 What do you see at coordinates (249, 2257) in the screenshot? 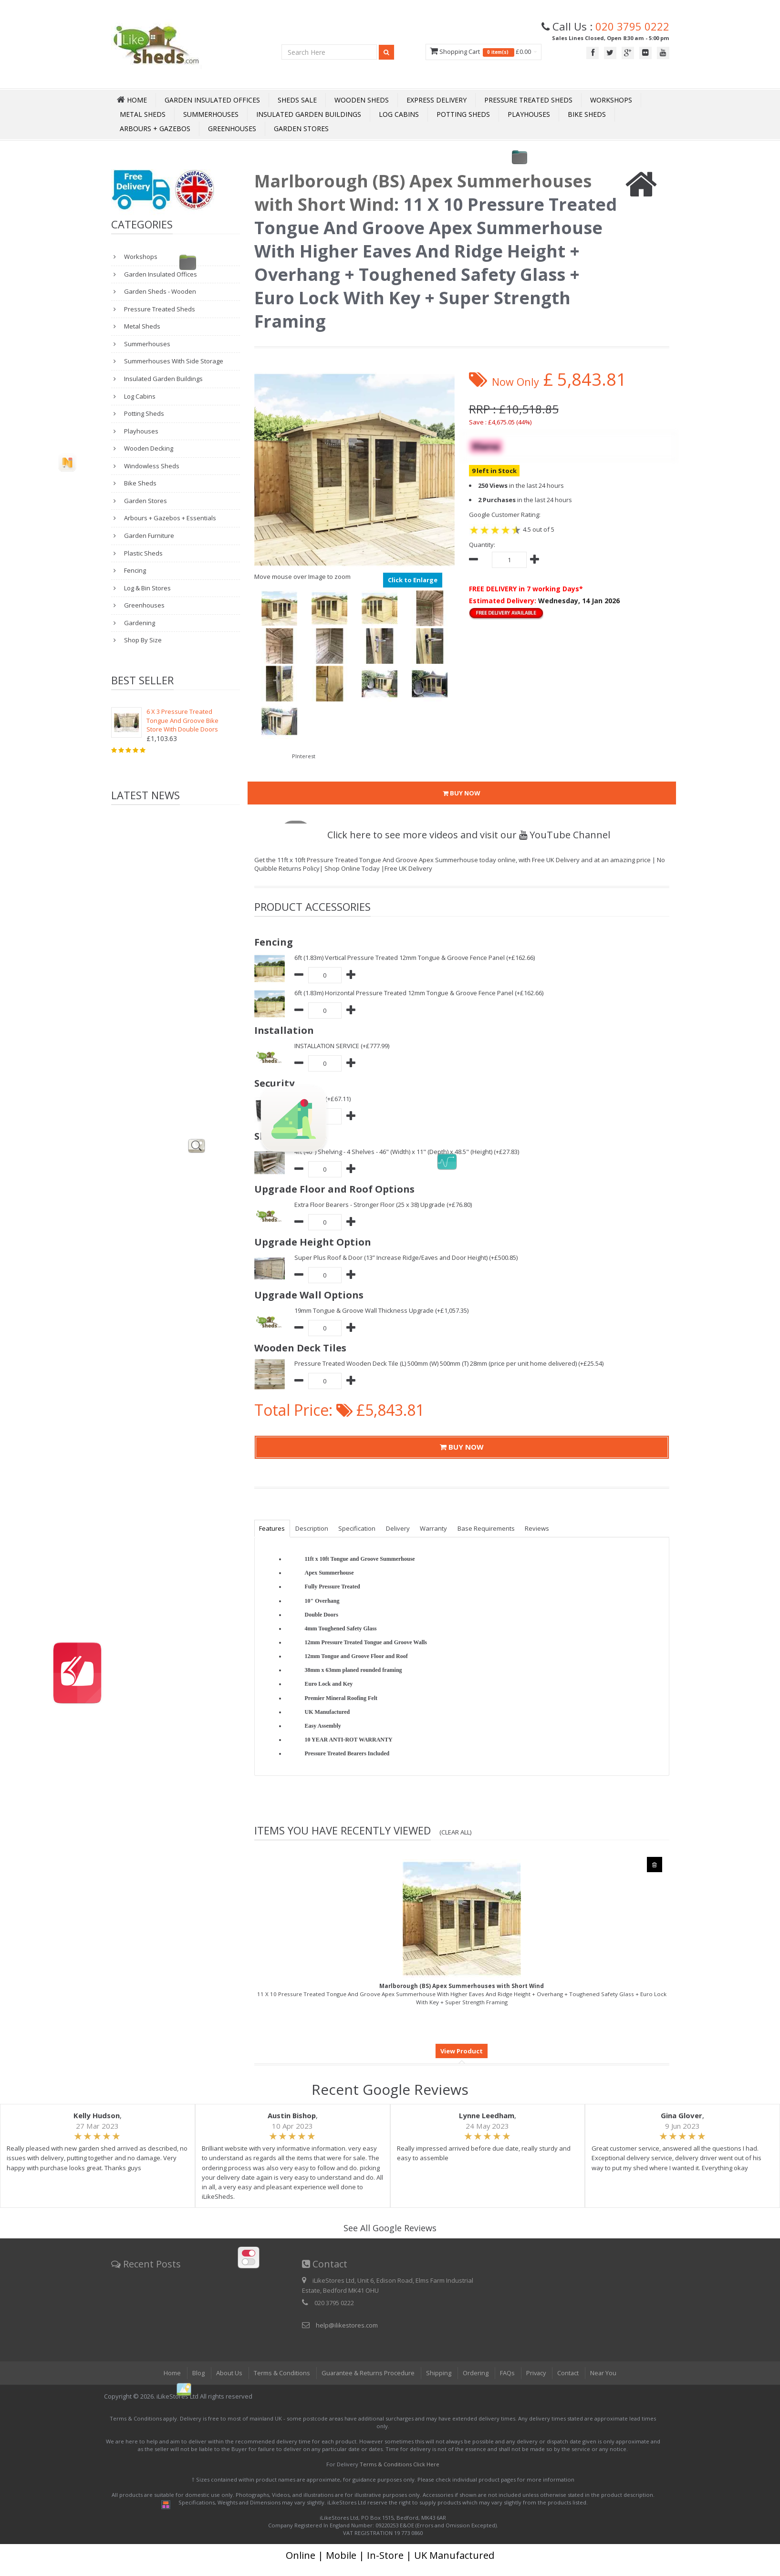
I see `open system tweaks or settings customization` at bounding box center [249, 2257].